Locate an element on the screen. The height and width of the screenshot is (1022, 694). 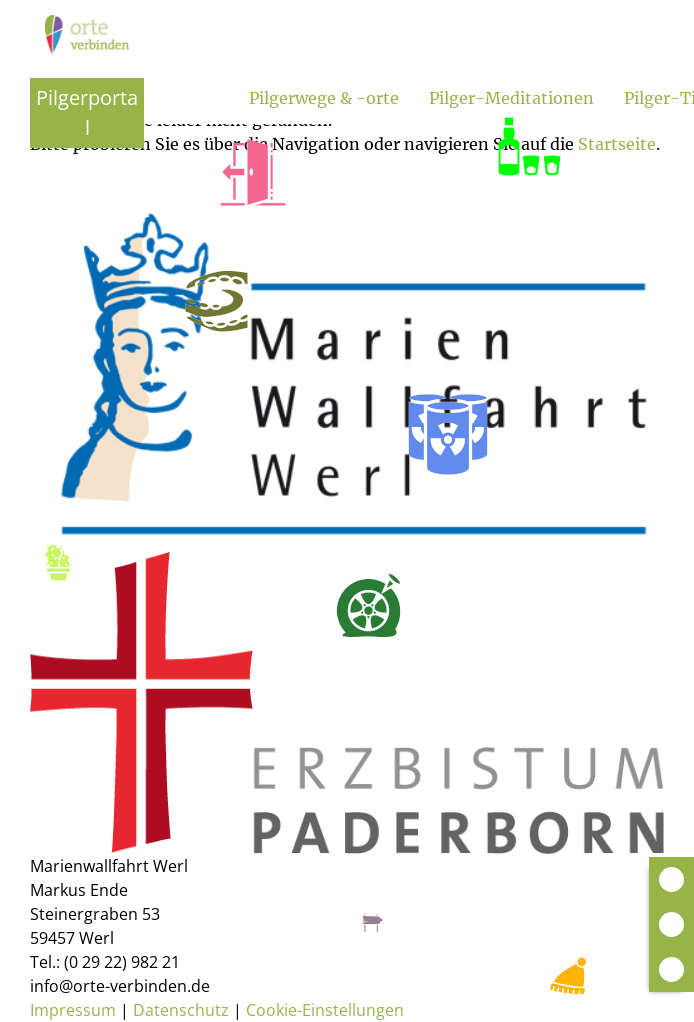
indicates hazardous or radioactive materials in a game context is located at coordinates (448, 434).